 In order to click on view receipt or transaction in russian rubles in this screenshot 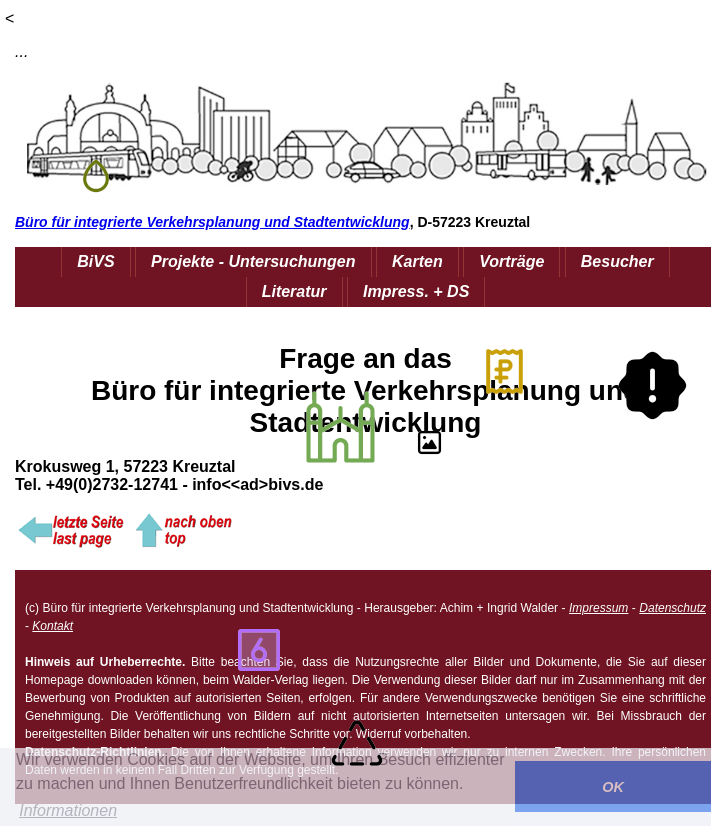, I will do `click(504, 371)`.